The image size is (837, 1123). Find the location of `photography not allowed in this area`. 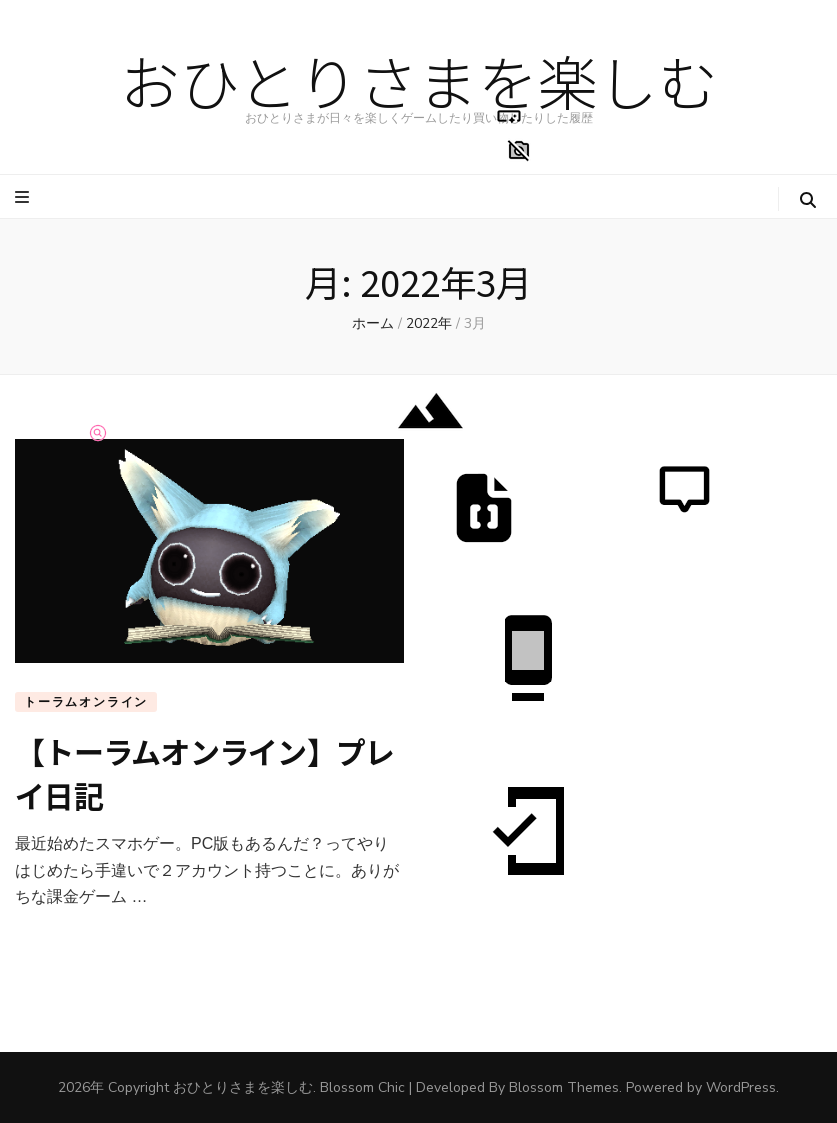

photography not allowed in this area is located at coordinates (519, 150).